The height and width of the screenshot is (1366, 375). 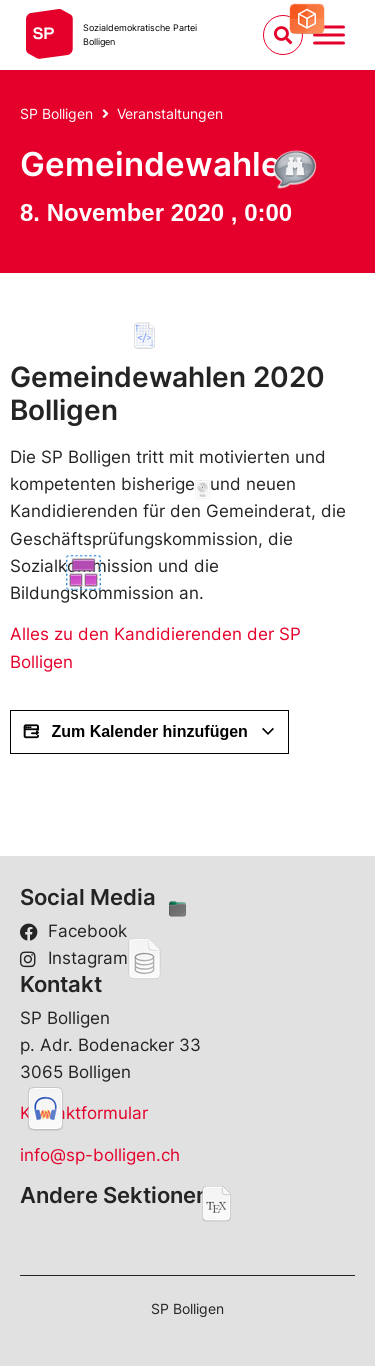 I want to click on twig template file type indicator, so click(x=144, y=335).